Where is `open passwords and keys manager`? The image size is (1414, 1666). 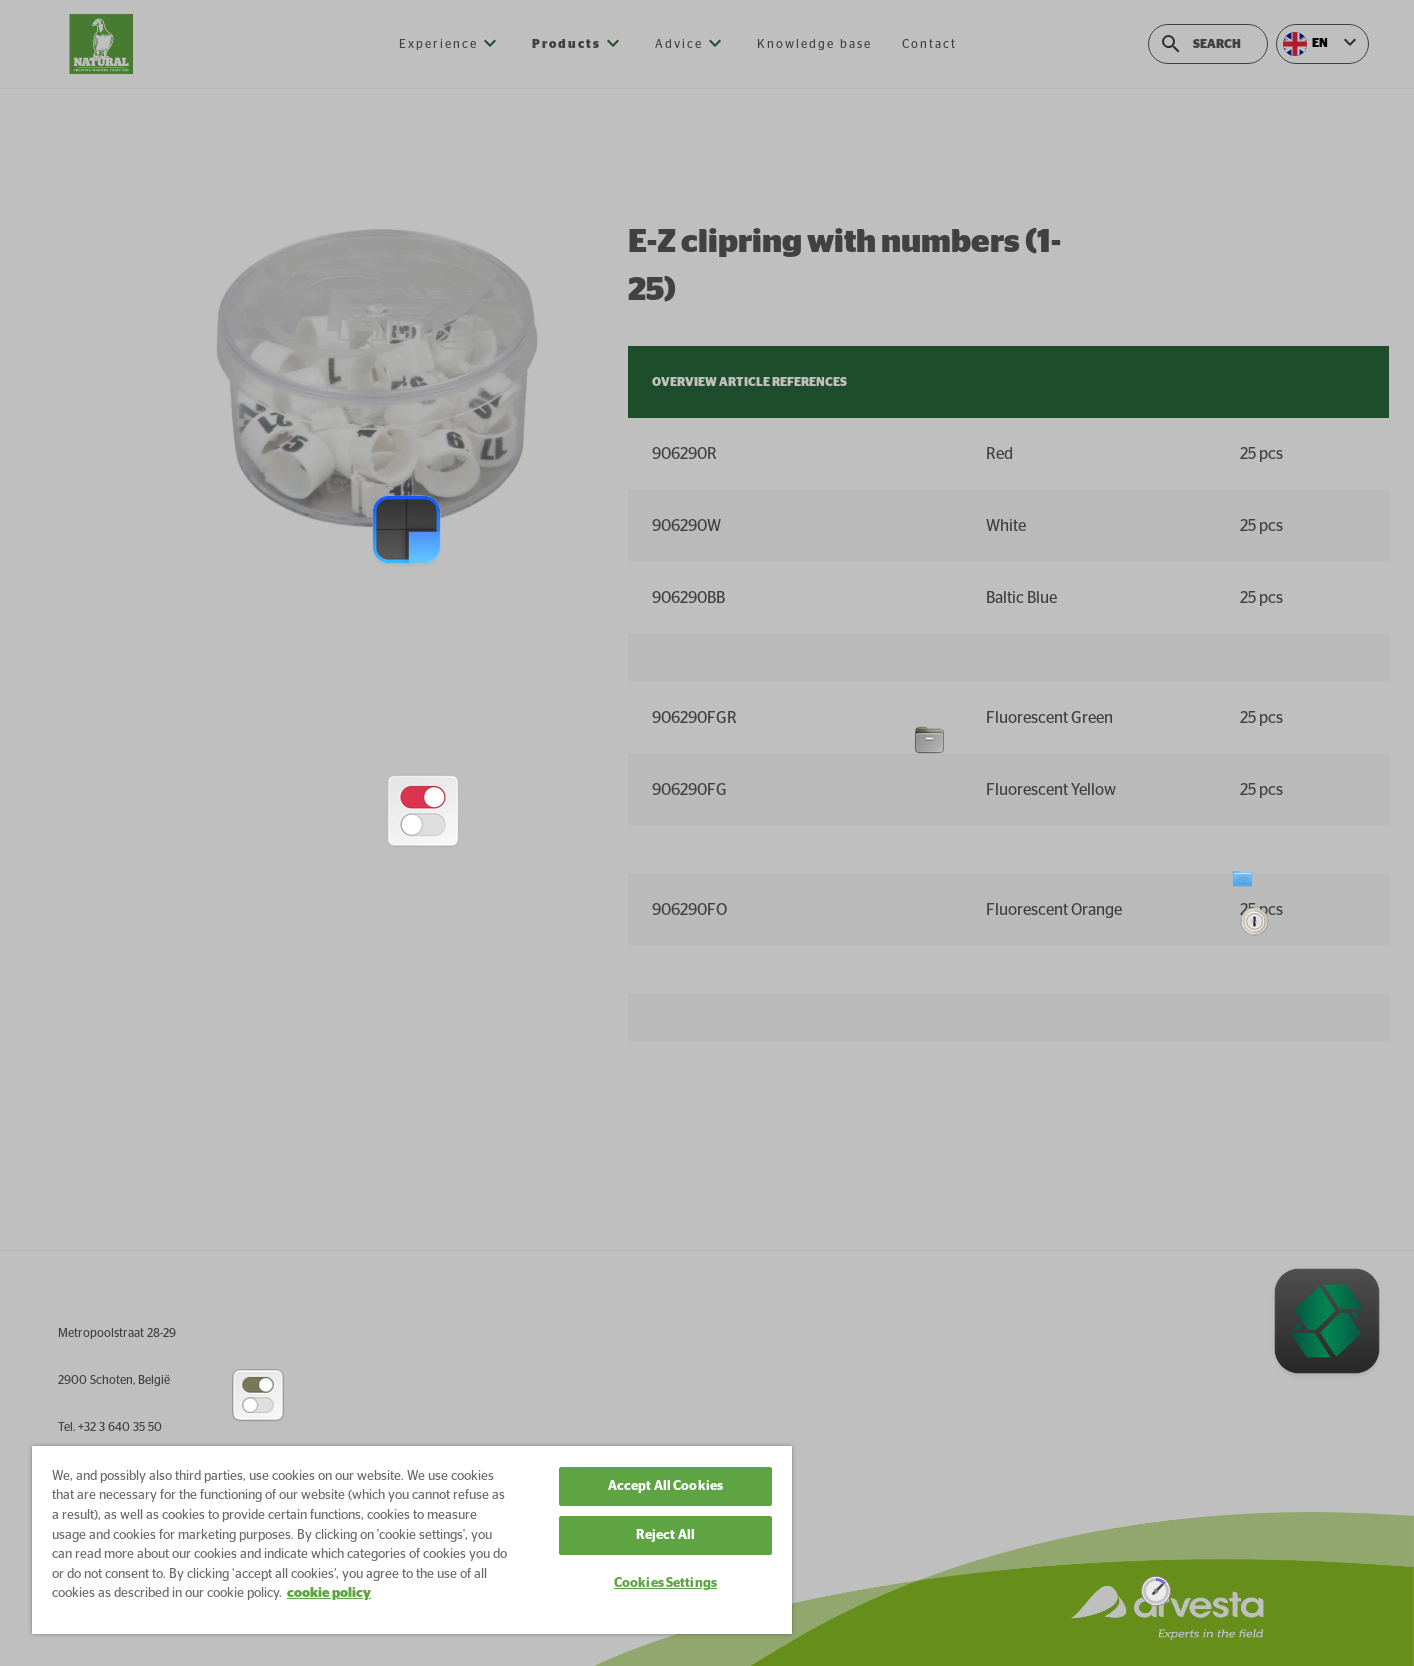
open passwords and keys manager is located at coordinates (1254, 921).